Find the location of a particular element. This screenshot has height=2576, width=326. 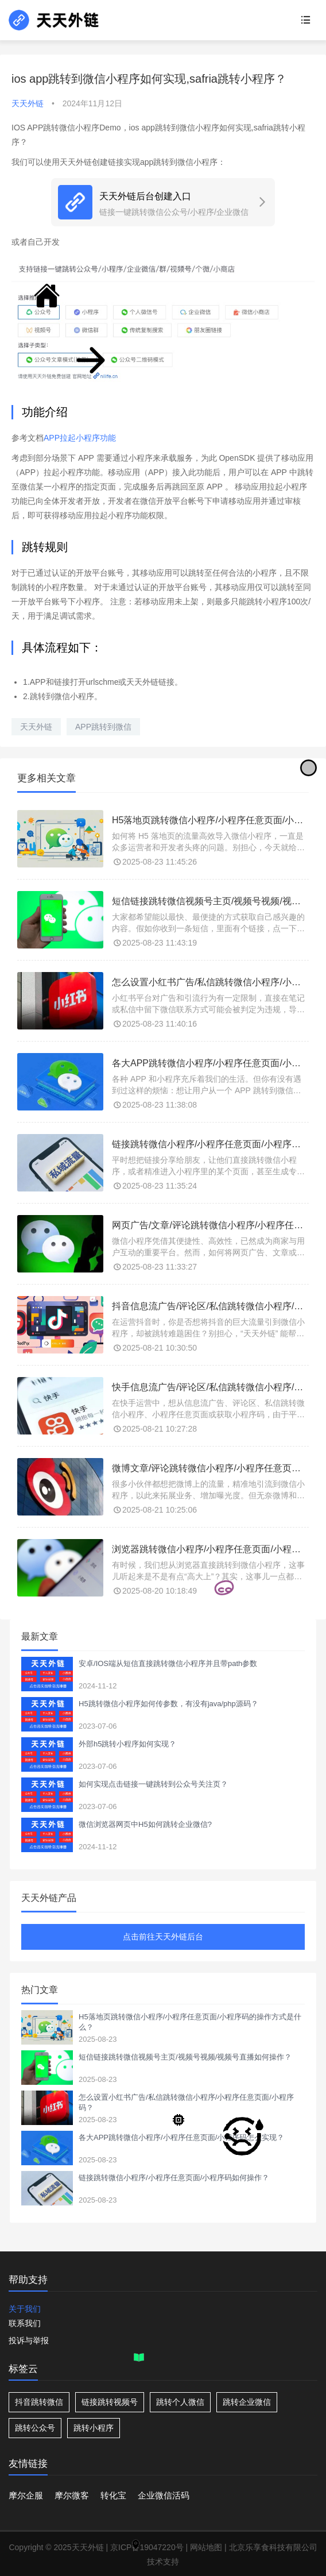

navigate to the home screen is located at coordinates (46, 295).